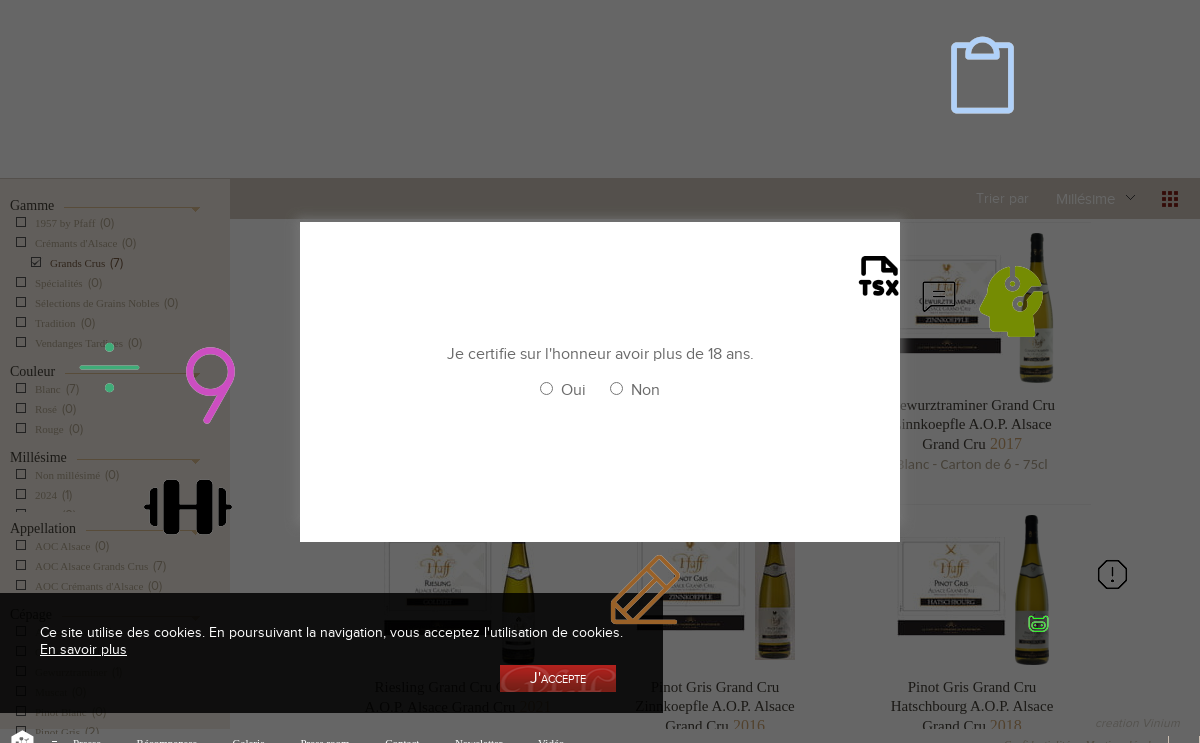  Describe the element at coordinates (1012, 301) in the screenshot. I see `access AI or machine learning features` at that location.